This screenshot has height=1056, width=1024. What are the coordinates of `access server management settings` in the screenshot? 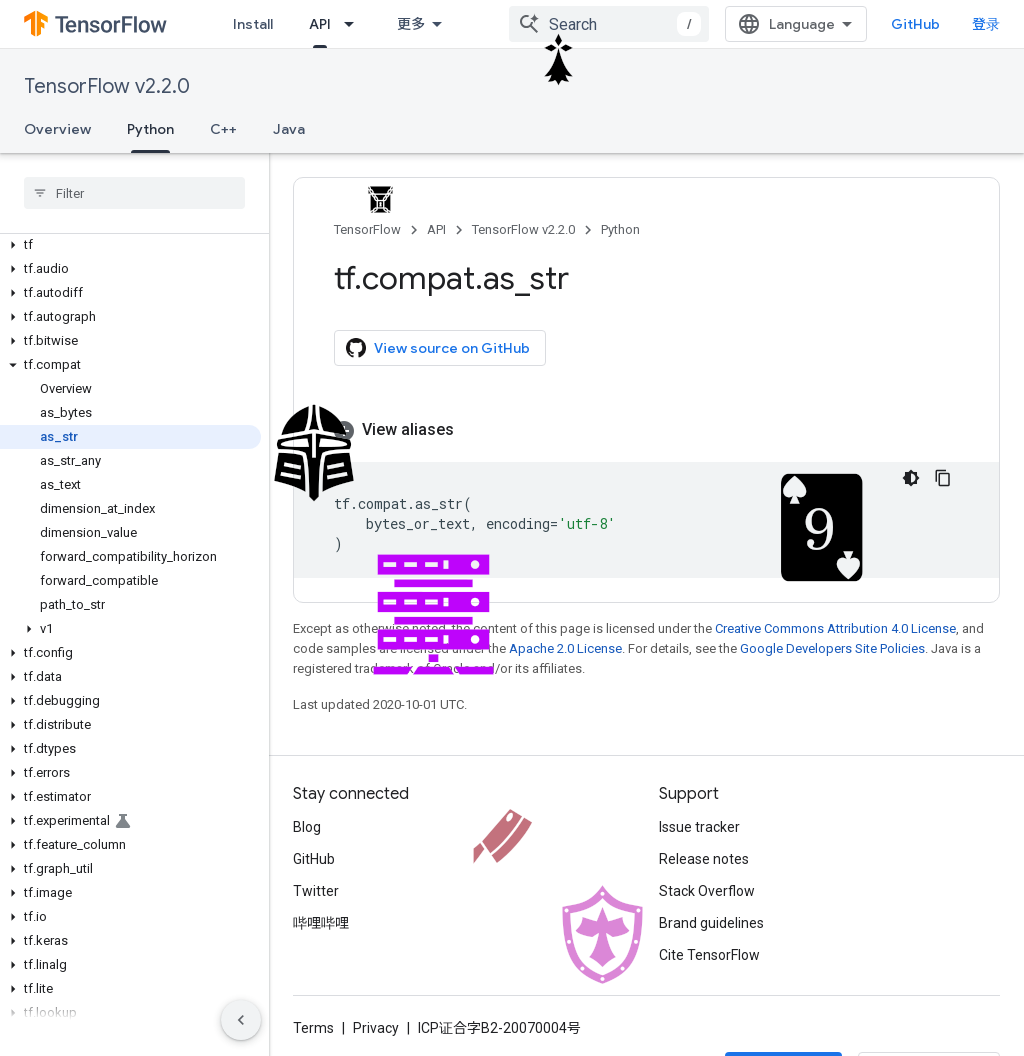 It's located at (433, 614).